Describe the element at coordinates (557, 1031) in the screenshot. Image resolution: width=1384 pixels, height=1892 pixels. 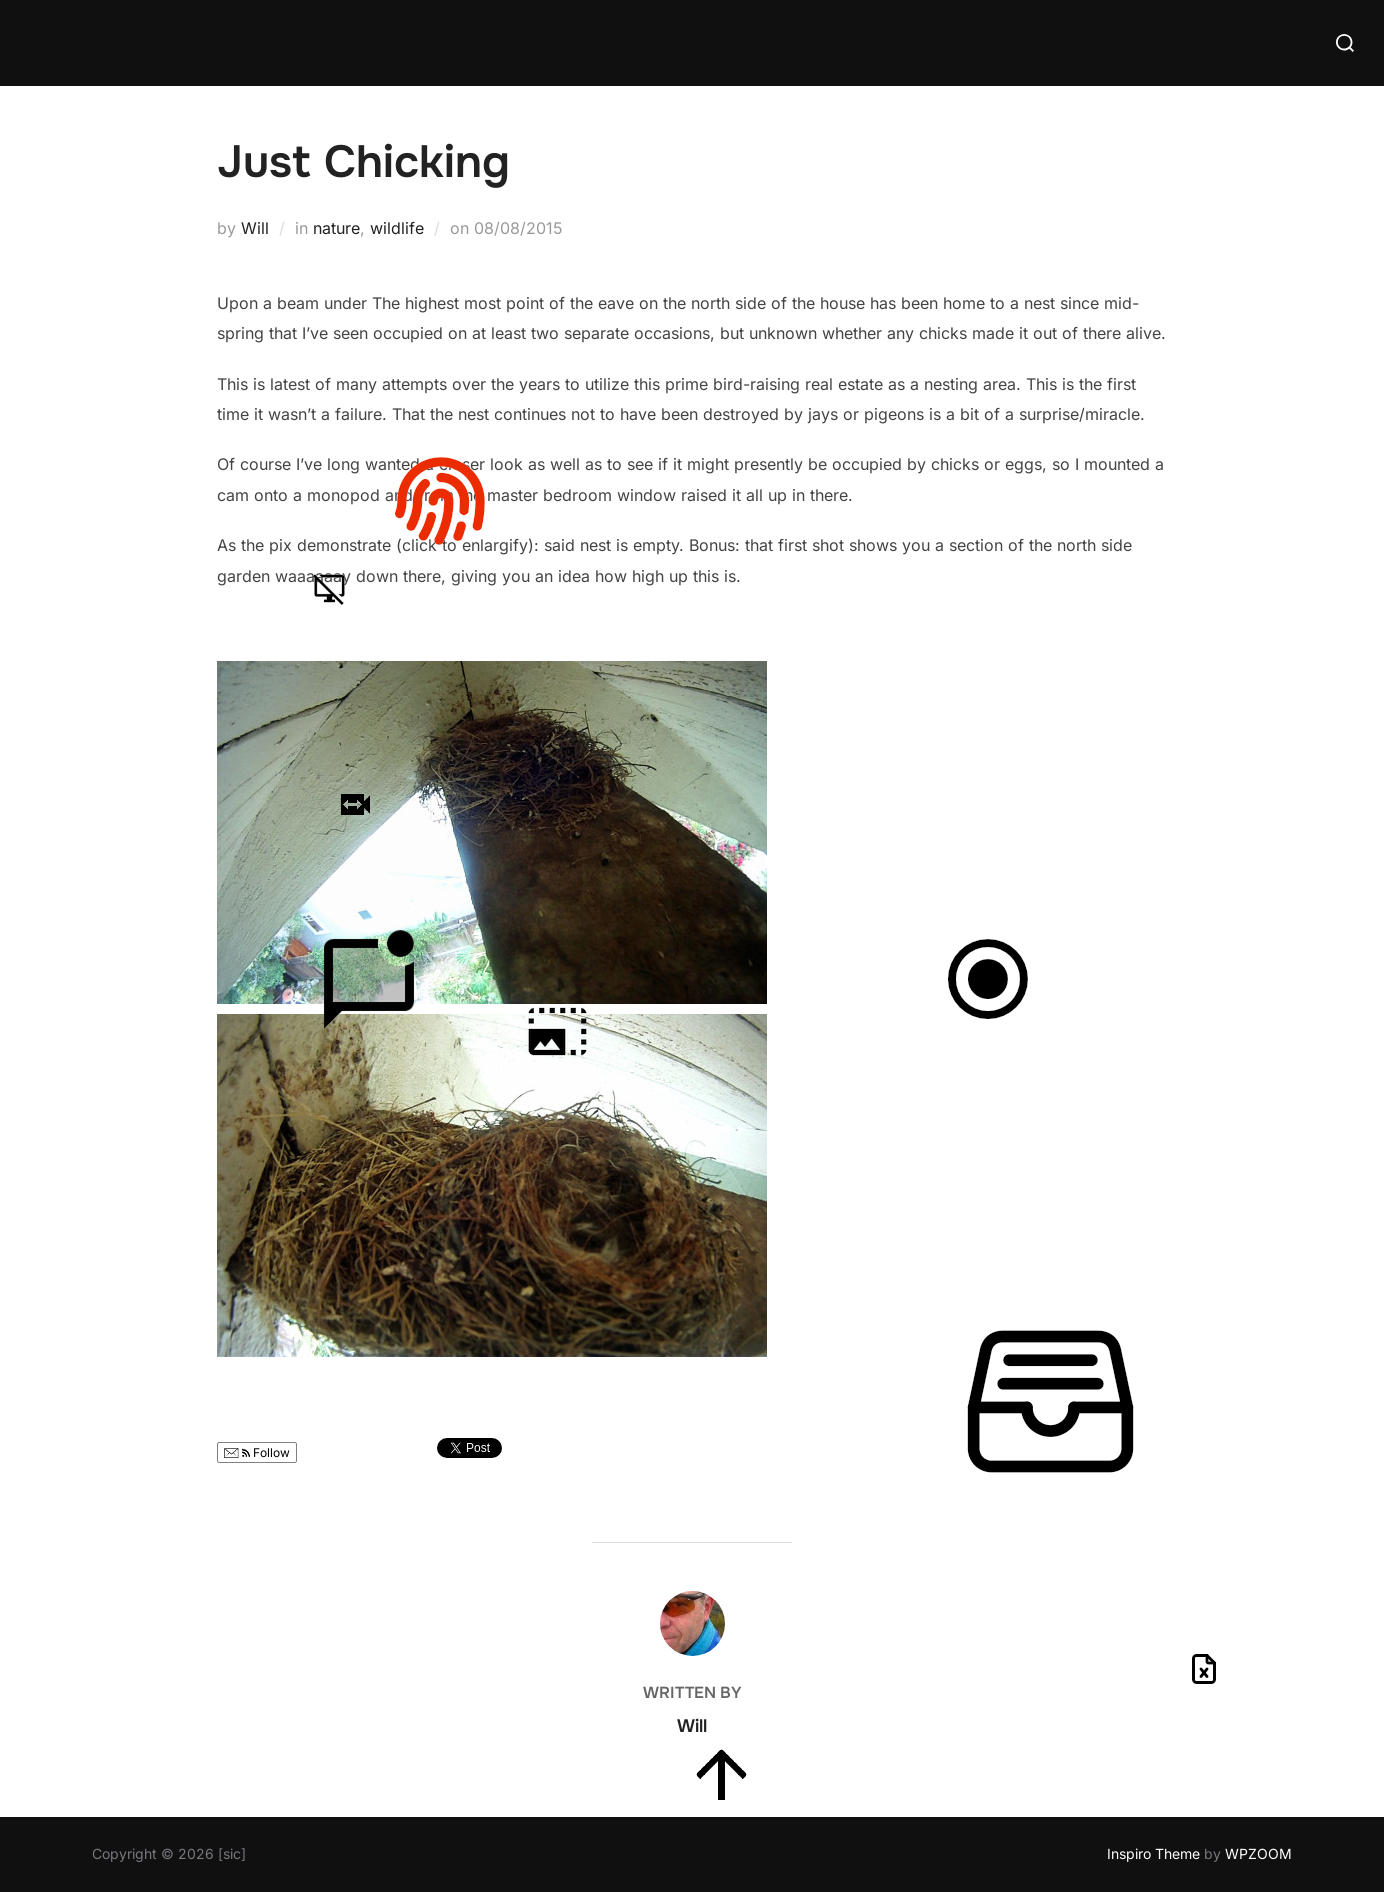
I see `resize image to large format` at that location.